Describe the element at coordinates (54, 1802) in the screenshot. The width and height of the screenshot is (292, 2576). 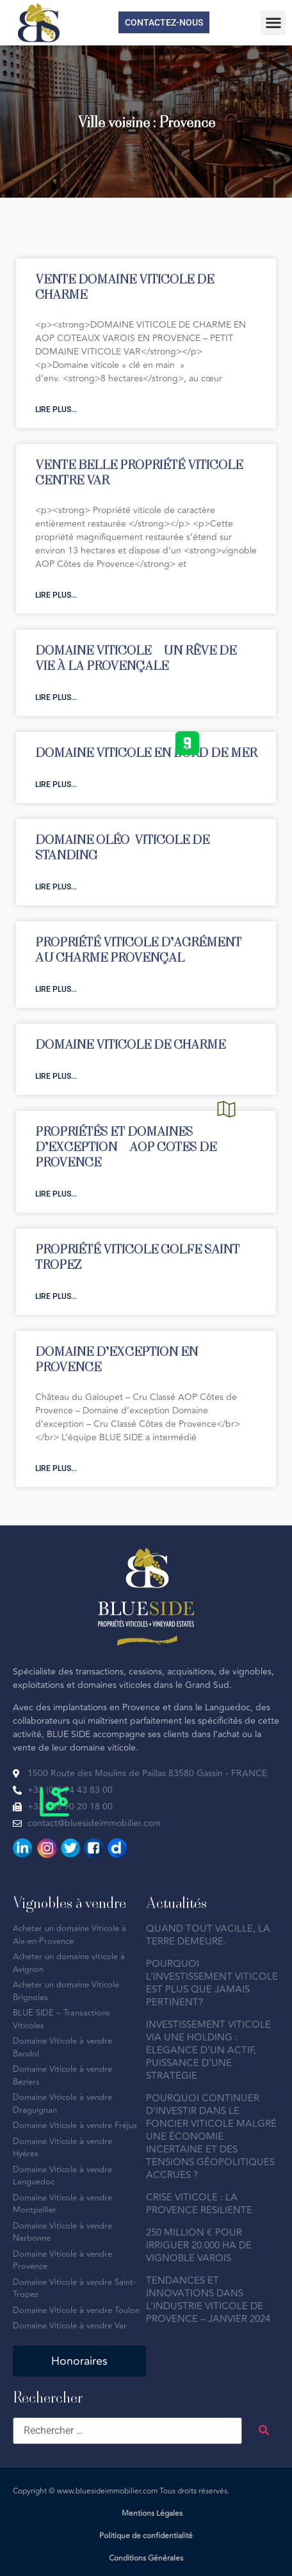
I see `view scatter plot data visualization` at that location.